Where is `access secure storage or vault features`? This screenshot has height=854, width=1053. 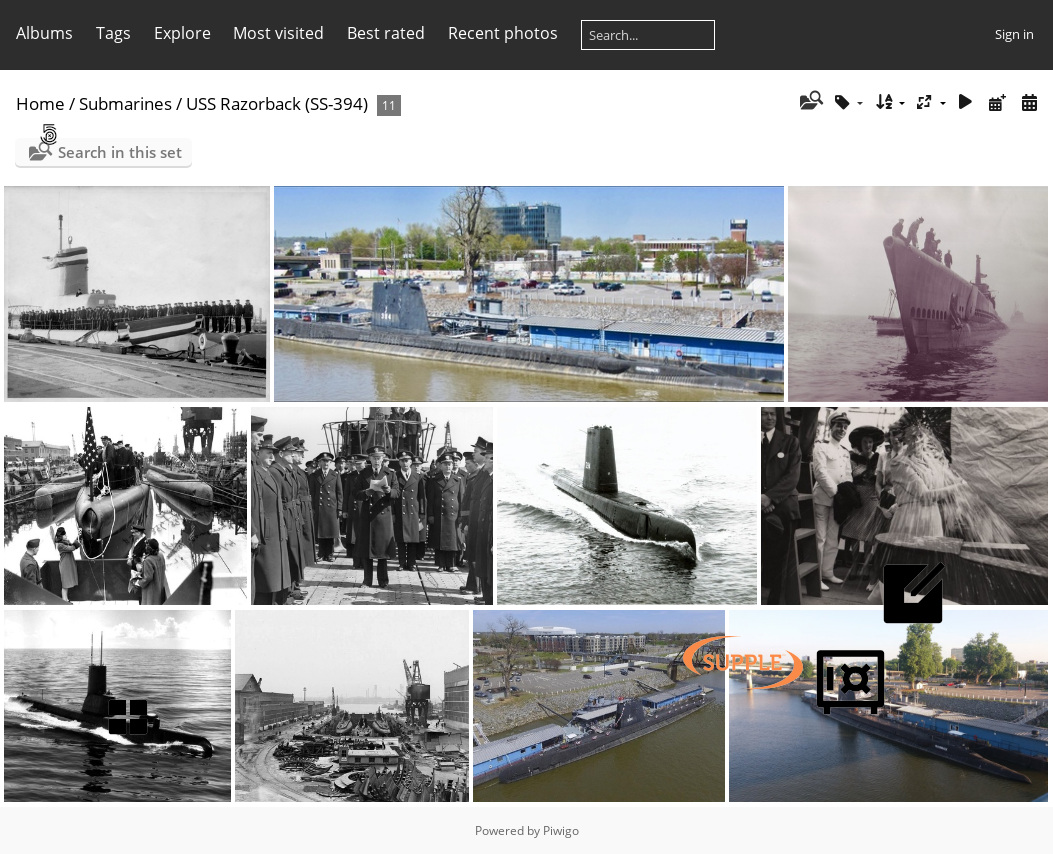 access secure storage or vault features is located at coordinates (850, 680).